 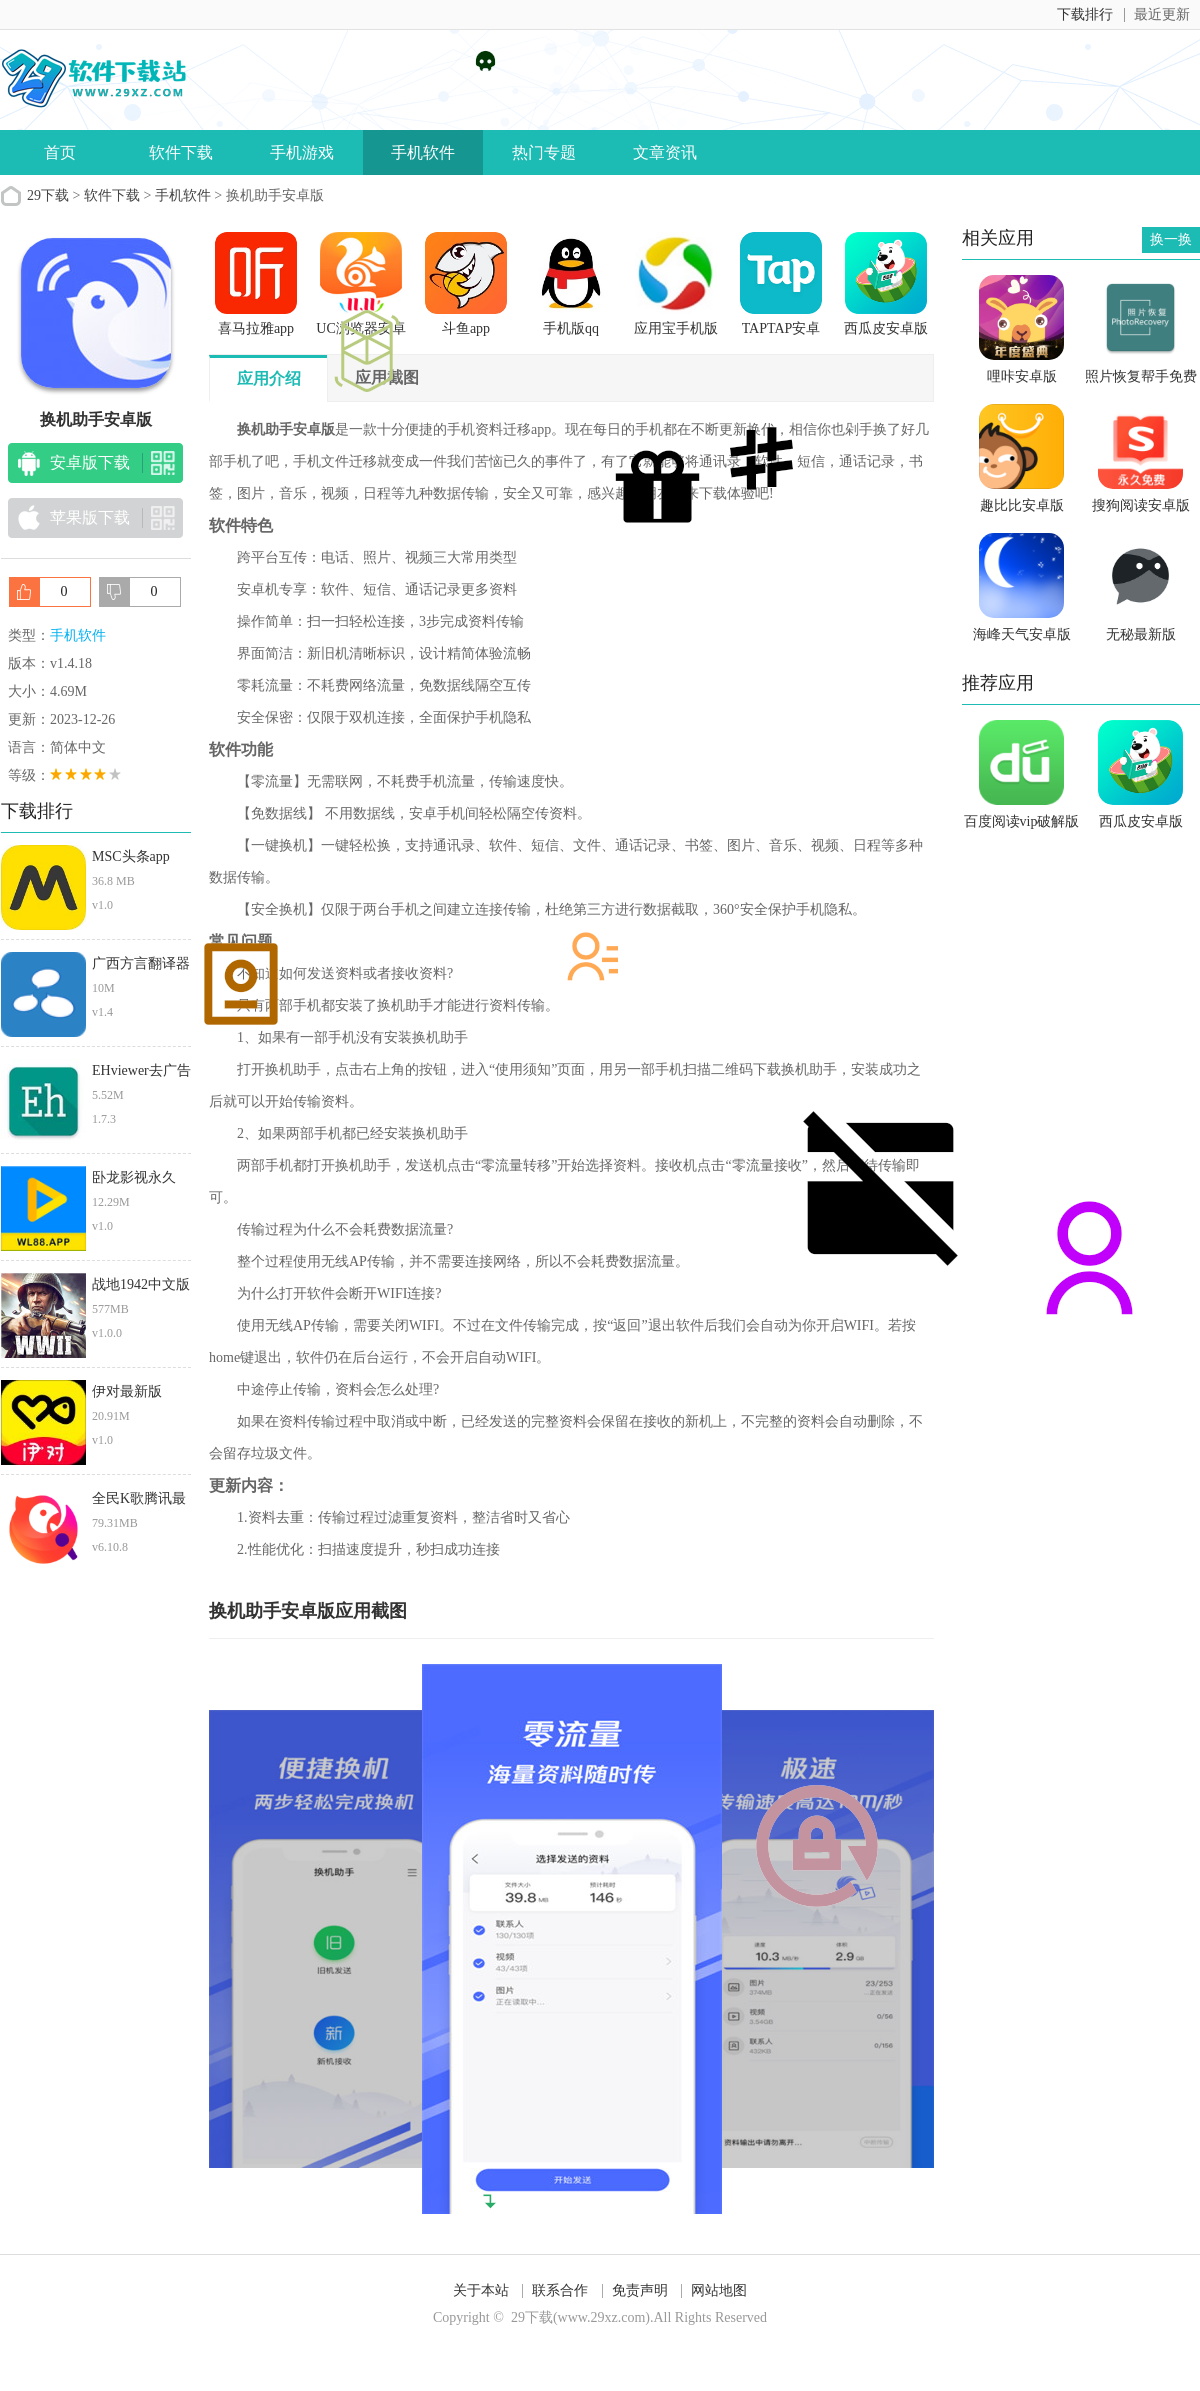 What do you see at coordinates (590, 957) in the screenshot?
I see `access your contacts list` at bounding box center [590, 957].